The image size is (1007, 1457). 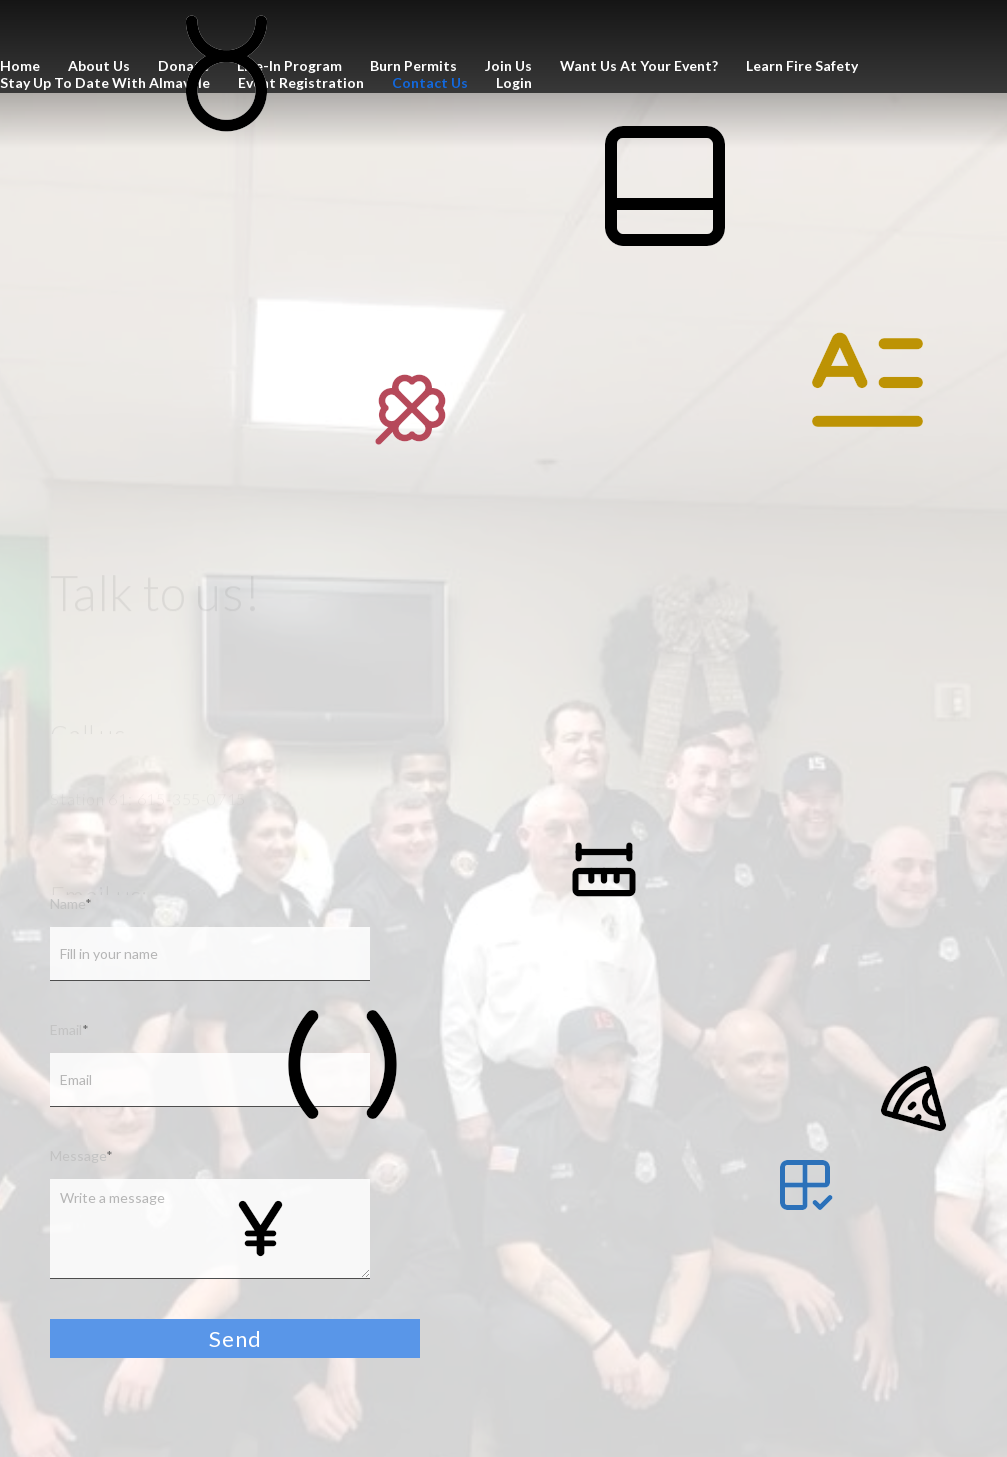 What do you see at coordinates (604, 871) in the screenshot?
I see `measure dimensions or distance` at bounding box center [604, 871].